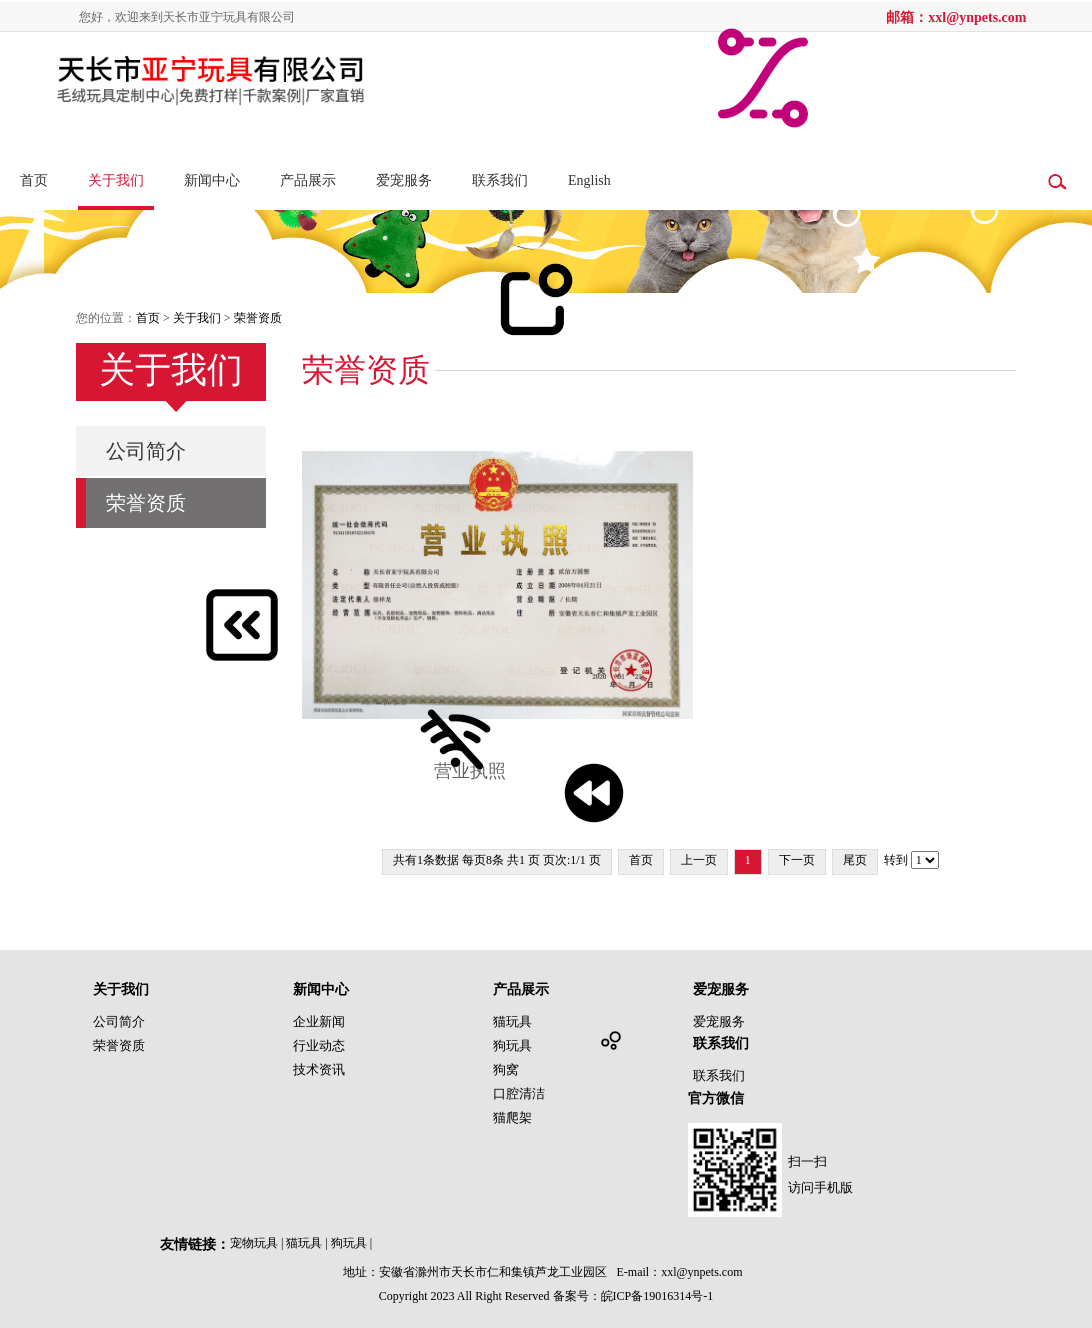  What do you see at coordinates (534, 301) in the screenshot?
I see `view notifications` at bounding box center [534, 301].